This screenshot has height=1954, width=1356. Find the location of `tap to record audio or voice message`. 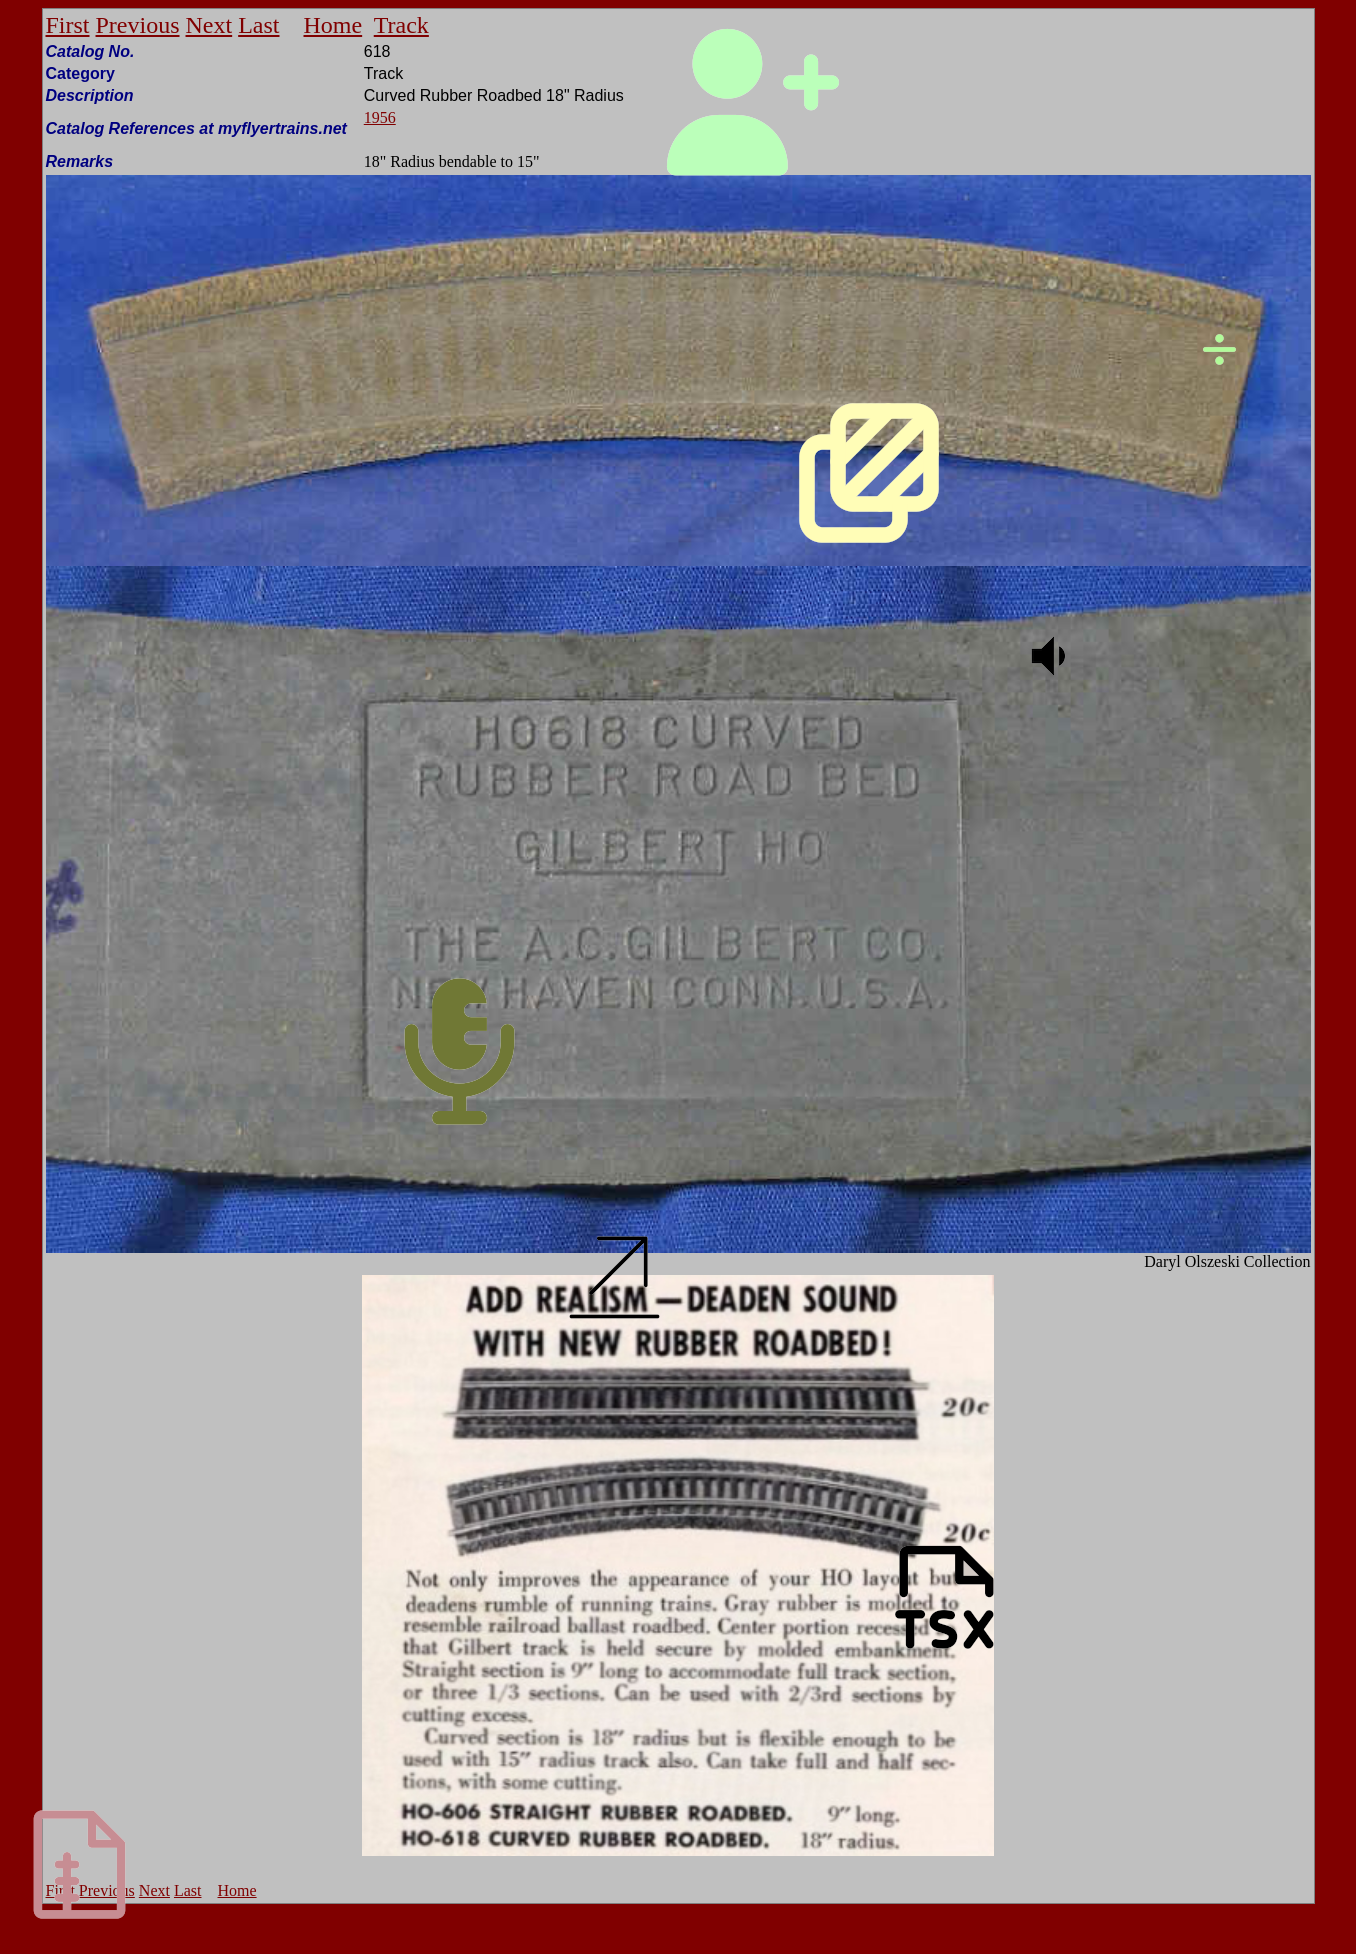

tap to record audio or voice message is located at coordinates (459, 1051).